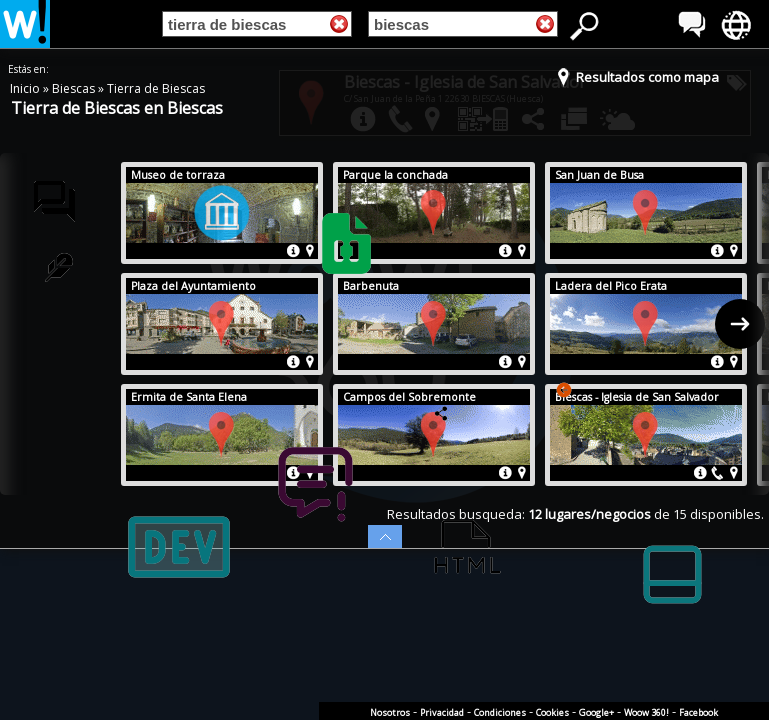 This screenshot has width=769, height=720. What do you see at coordinates (54, 201) in the screenshot?
I see `open discussion forum or community chat` at bounding box center [54, 201].